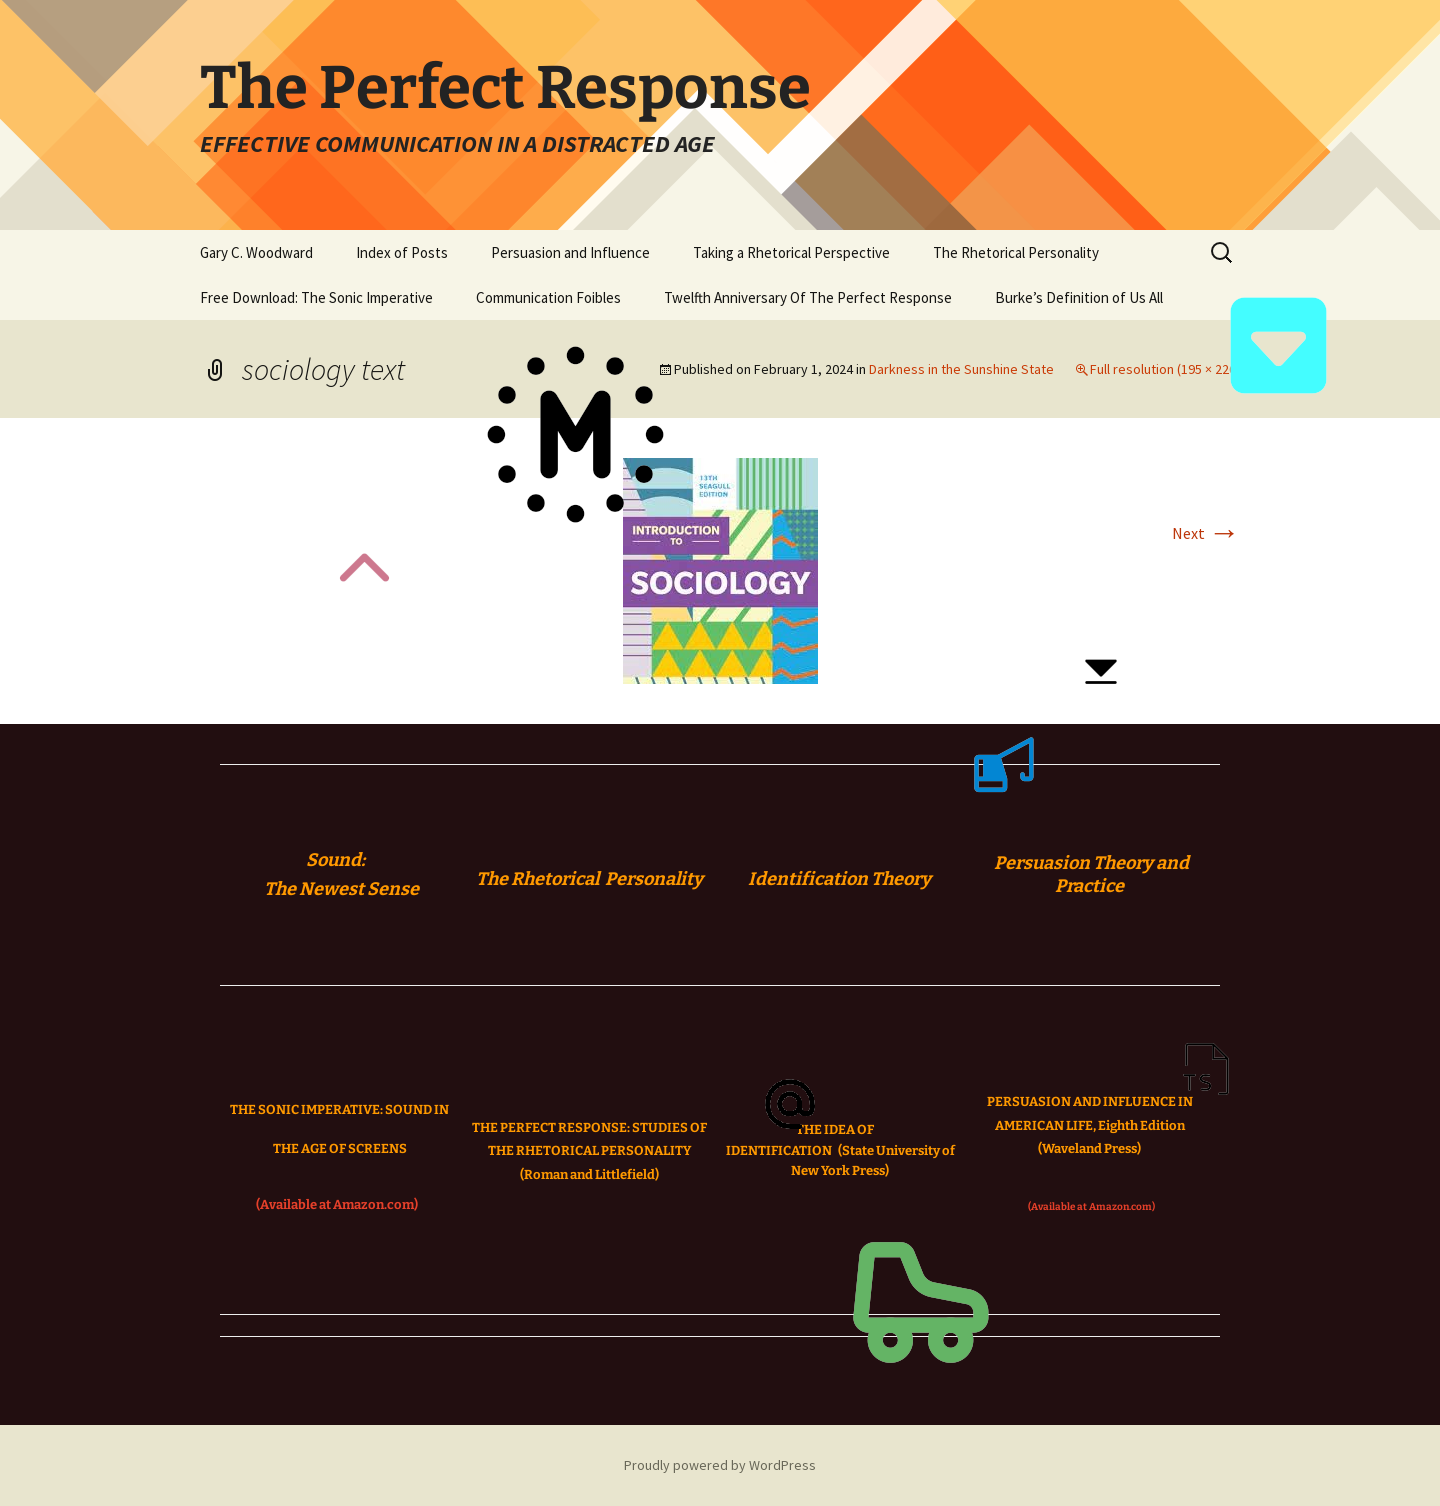  What do you see at coordinates (920, 1302) in the screenshot?
I see `browse roller skating activities or locations` at bounding box center [920, 1302].